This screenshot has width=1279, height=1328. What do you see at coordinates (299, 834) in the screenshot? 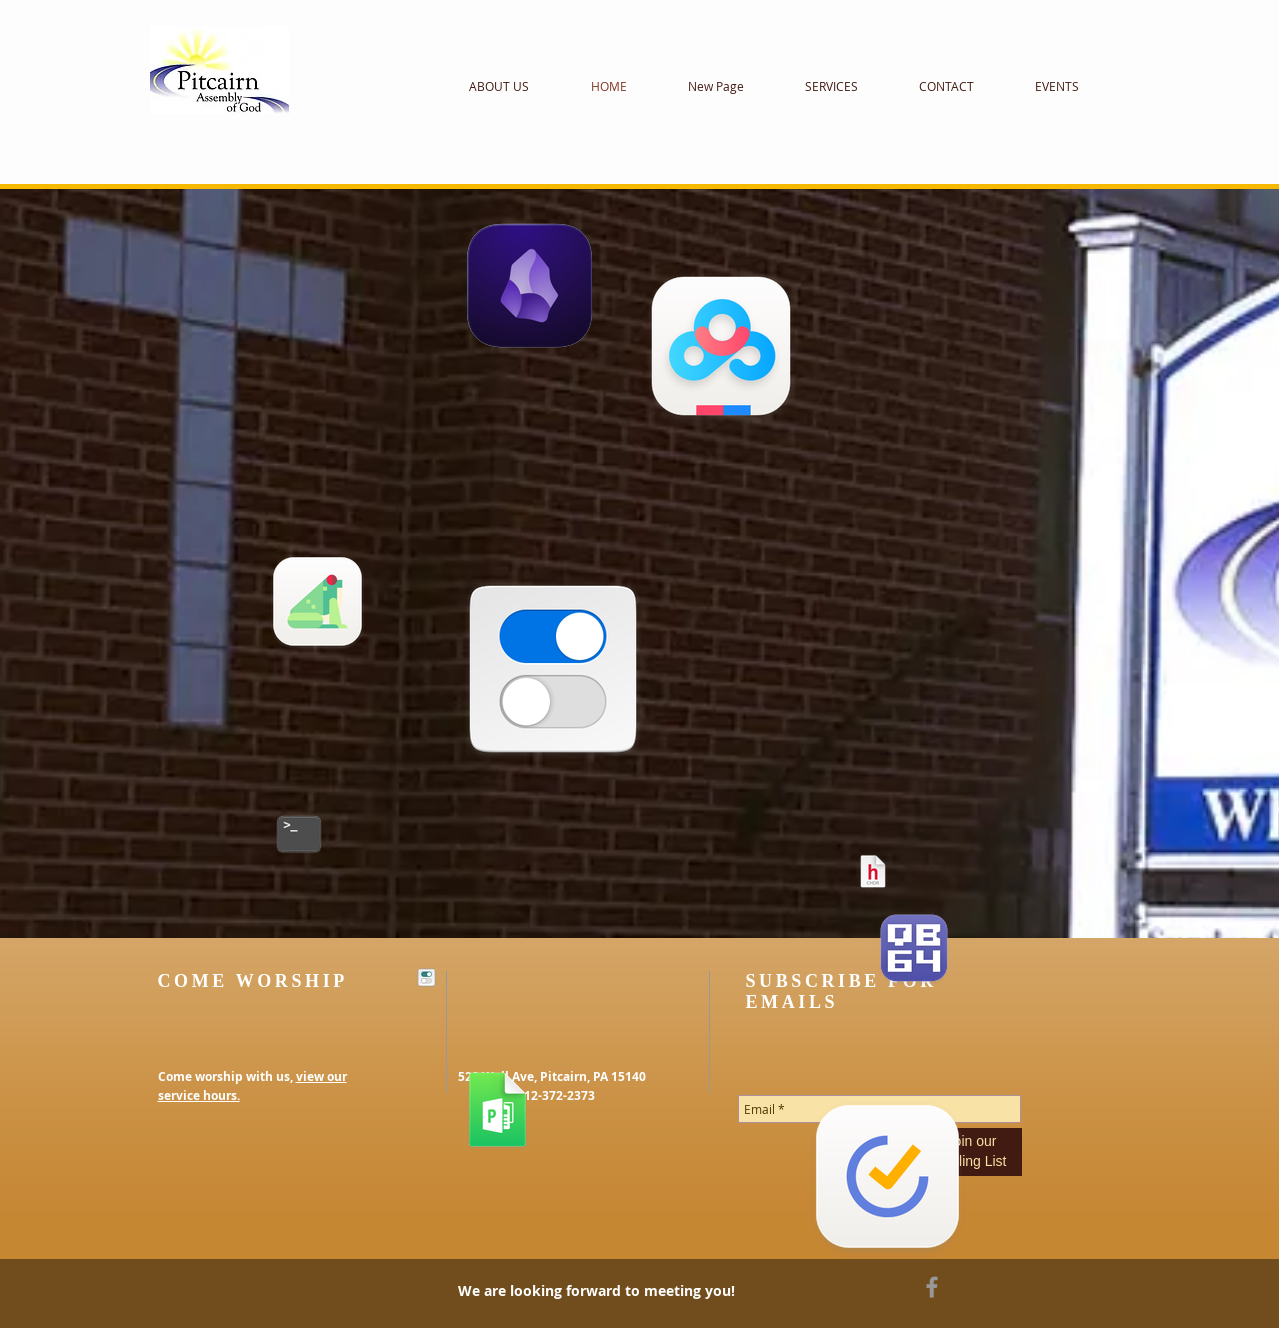
I see `open the terminal application` at bounding box center [299, 834].